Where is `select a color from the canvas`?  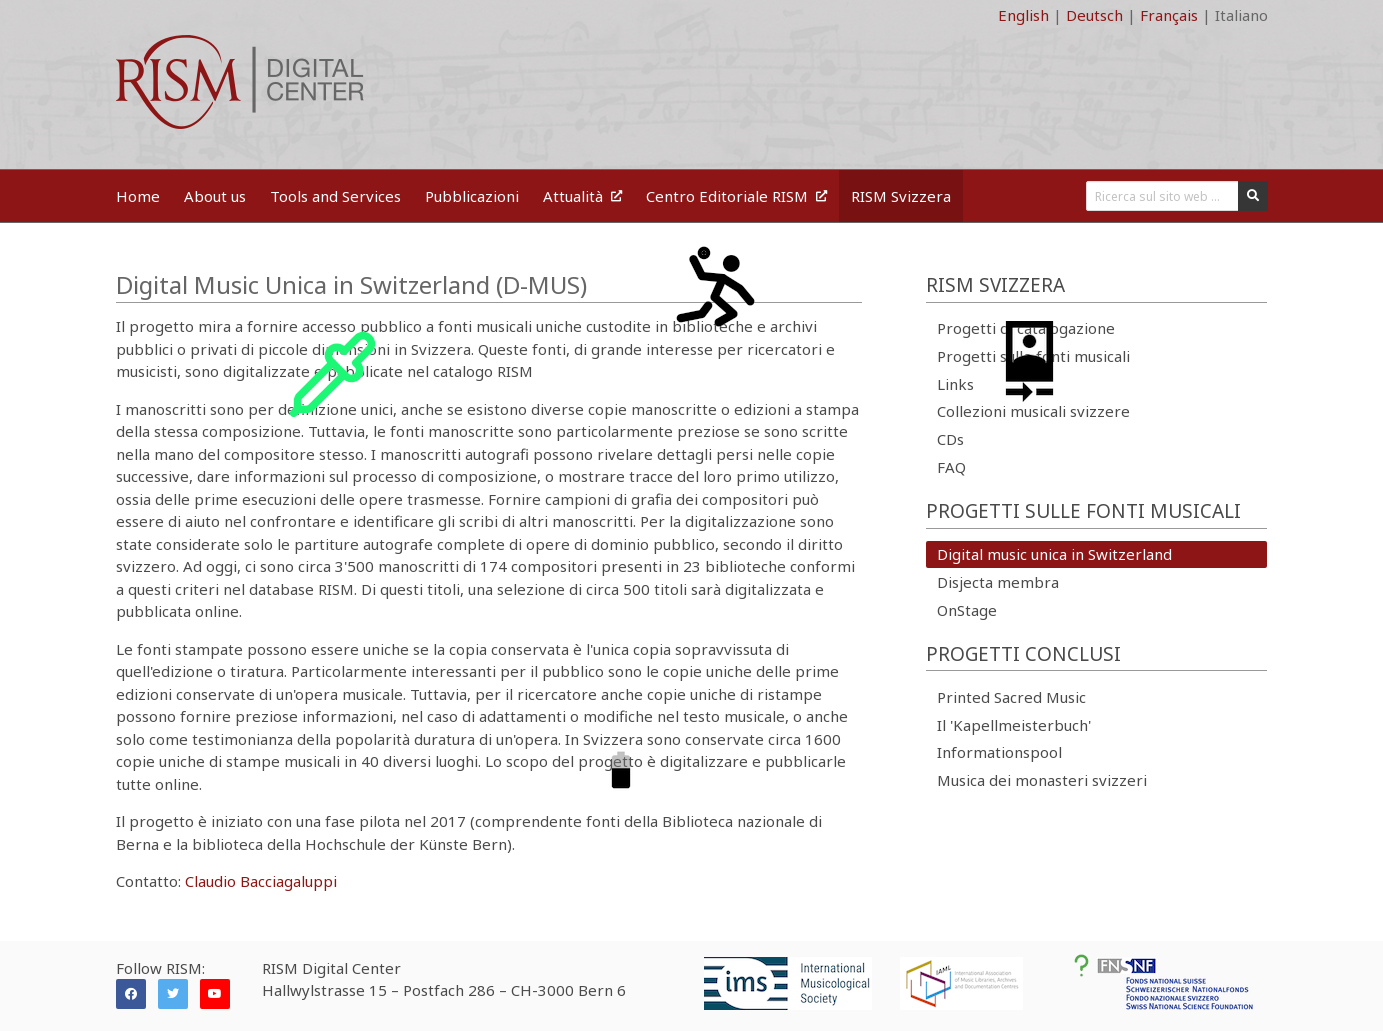 select a color from the canvas is located at coordinates (332, 374).